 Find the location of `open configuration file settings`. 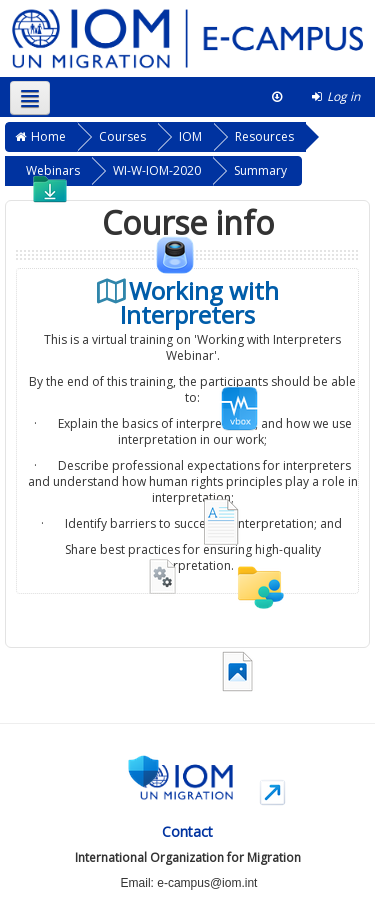

open configuration file settings is located at coordinates (162, 576).